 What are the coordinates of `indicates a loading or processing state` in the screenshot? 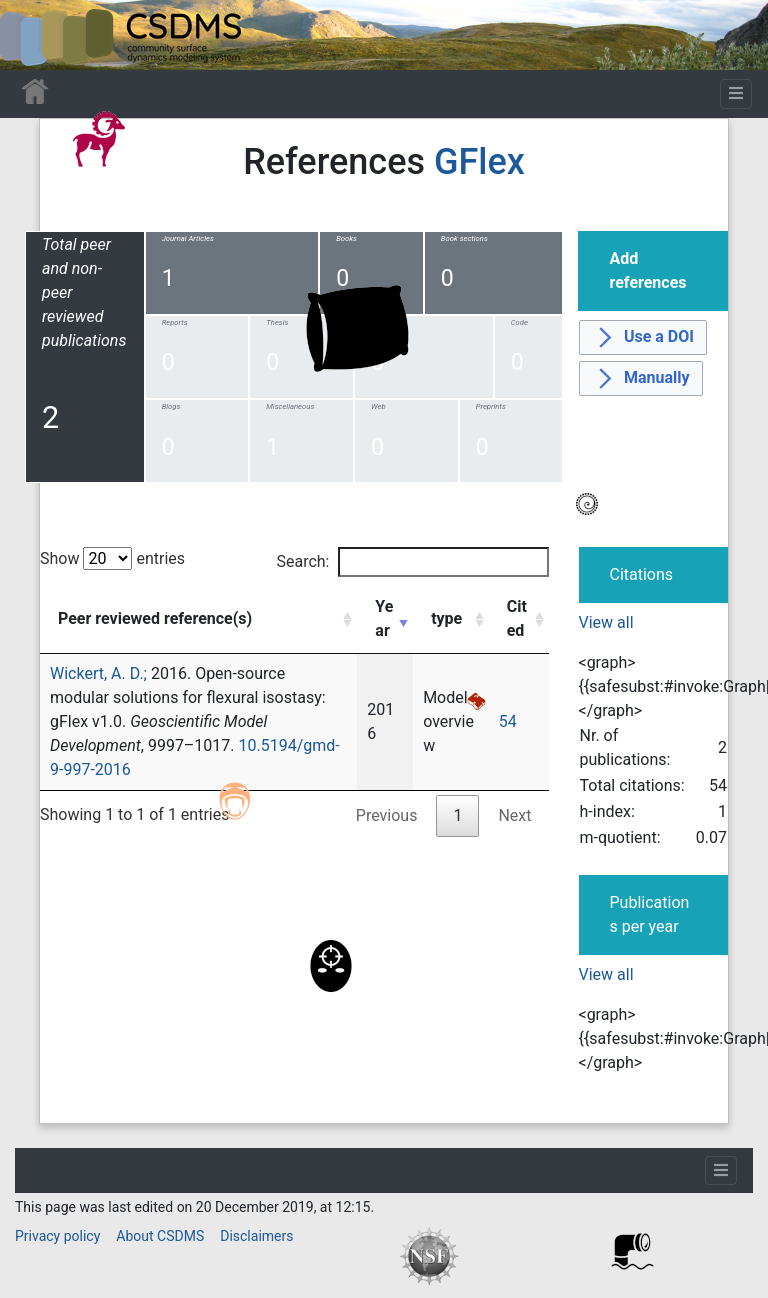 It's located at (587, 504).